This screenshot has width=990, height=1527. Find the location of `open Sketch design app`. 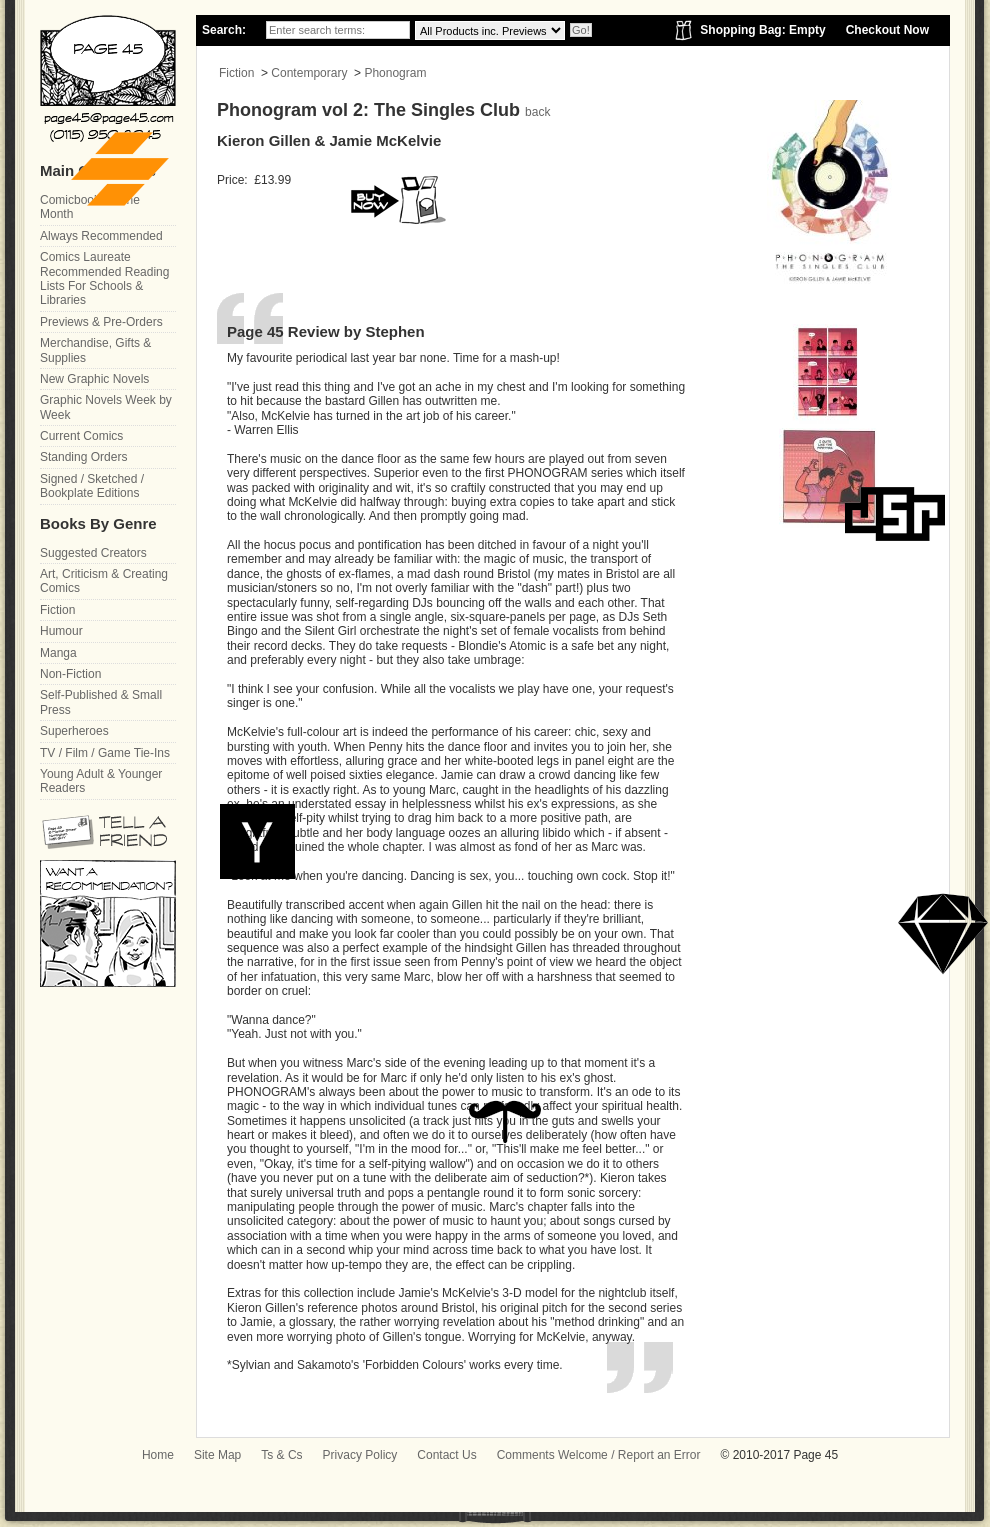

open Sketch design app is located at coordinates (943, 934).